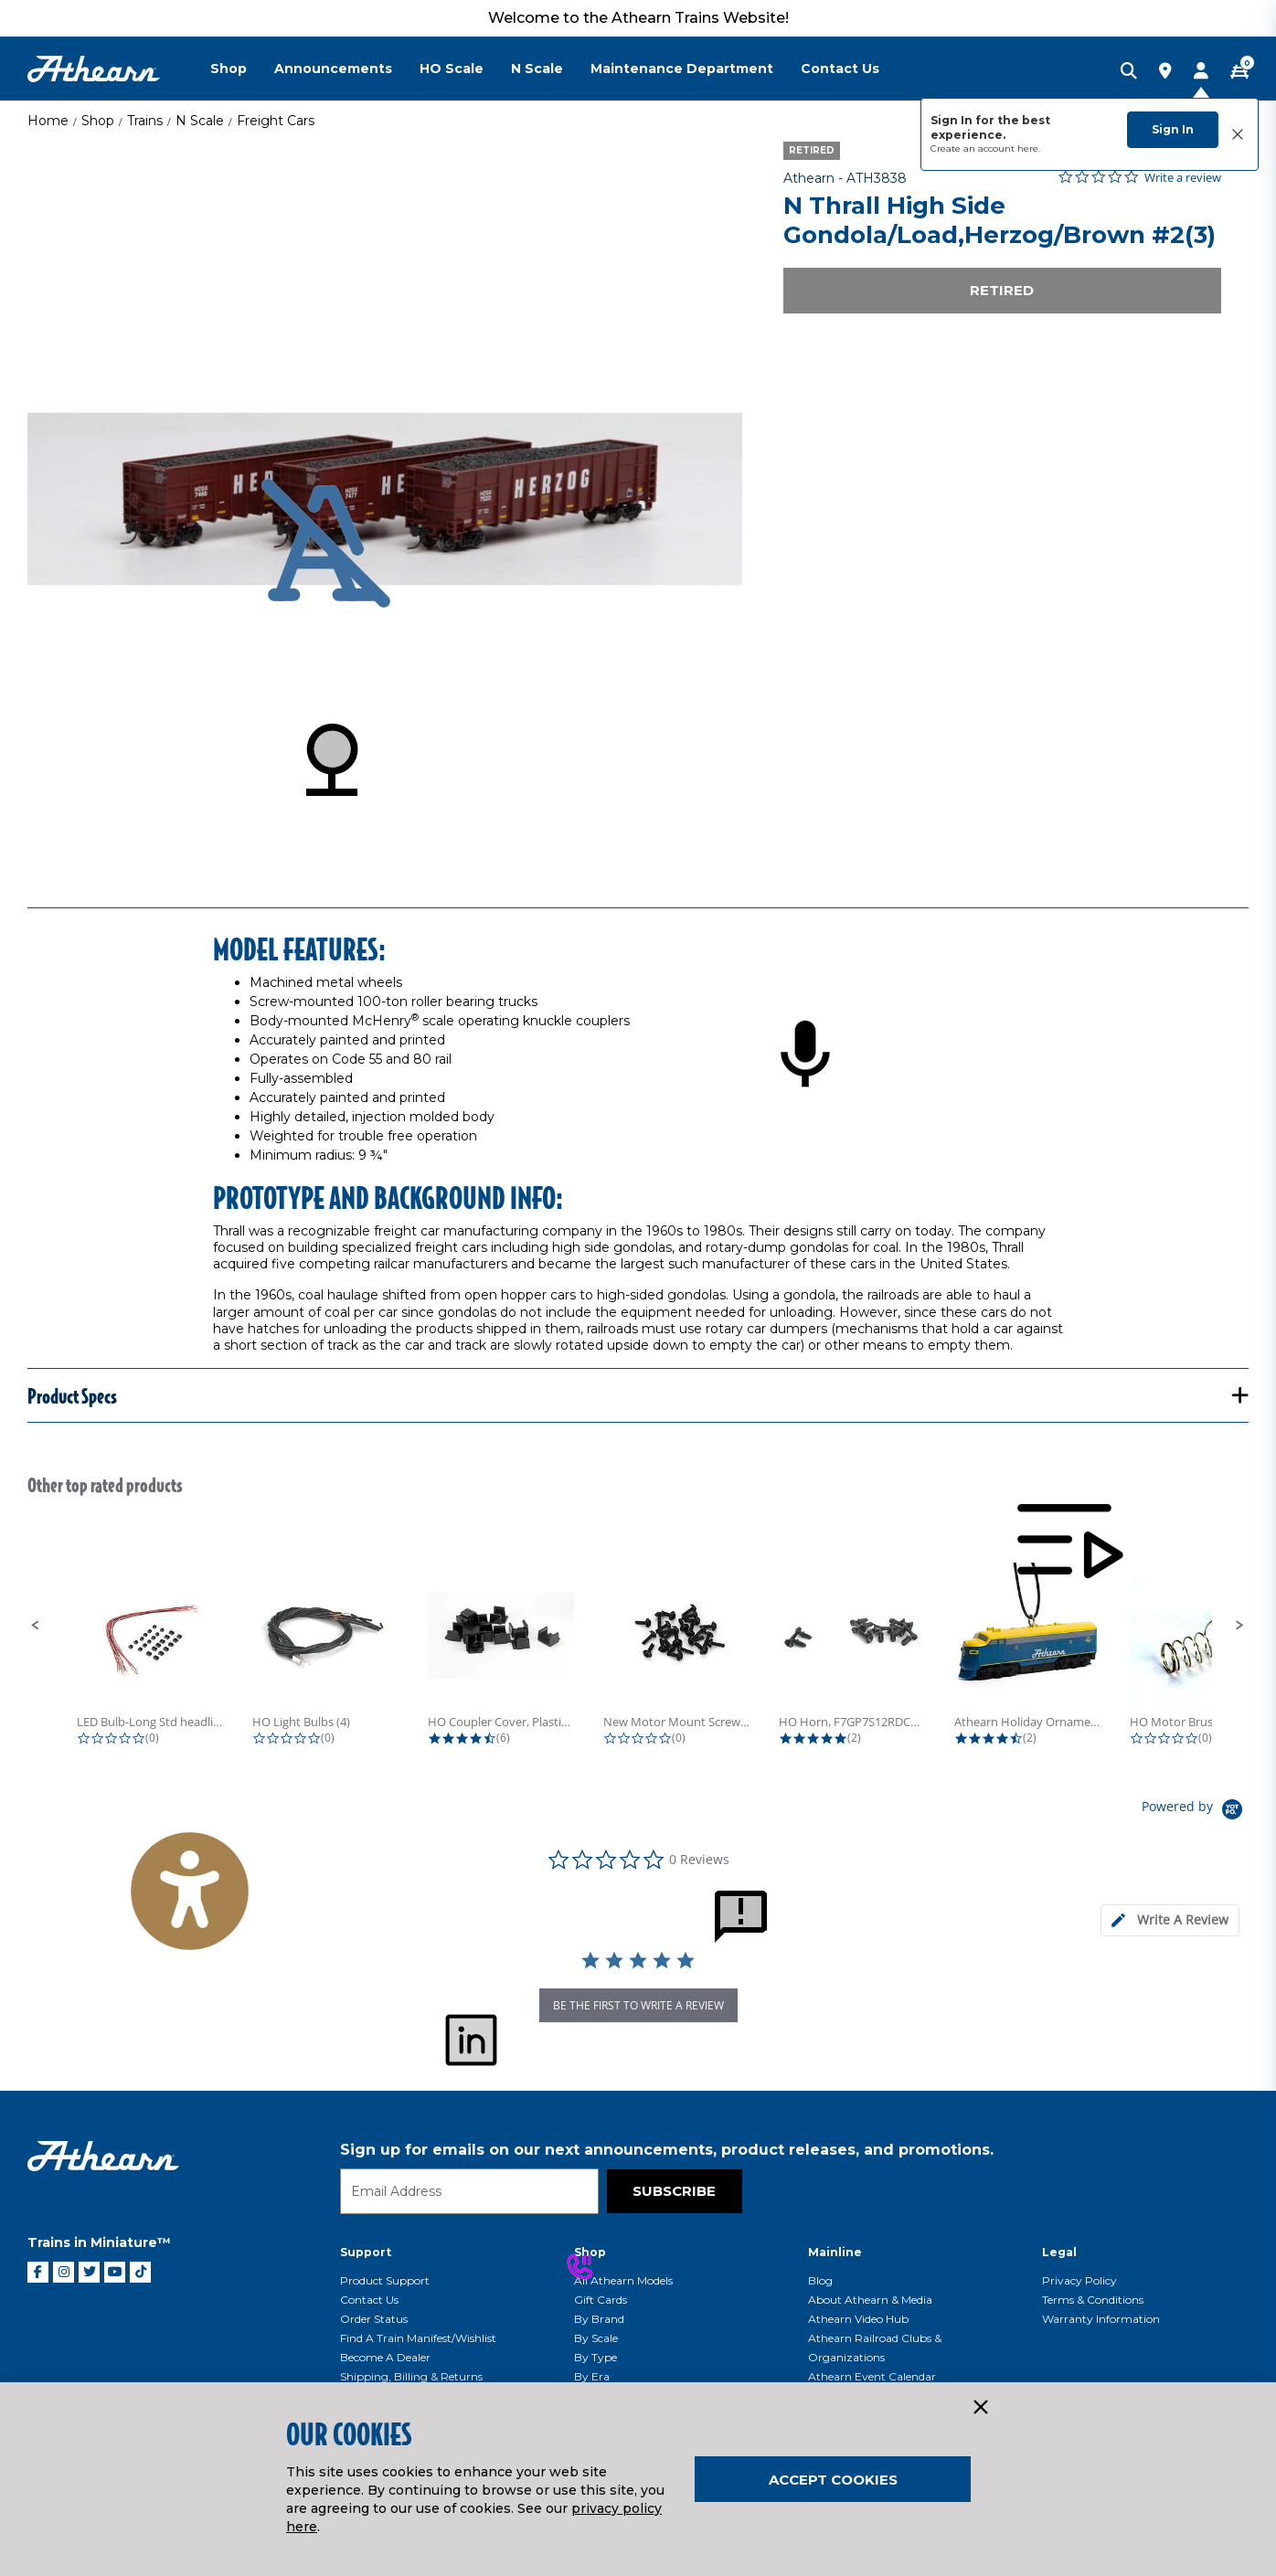 The image size is (1276, 2576). Describe the element at coordinates (740, 1916) in the screenshot. I see `view important announcements or alerts` at that location.